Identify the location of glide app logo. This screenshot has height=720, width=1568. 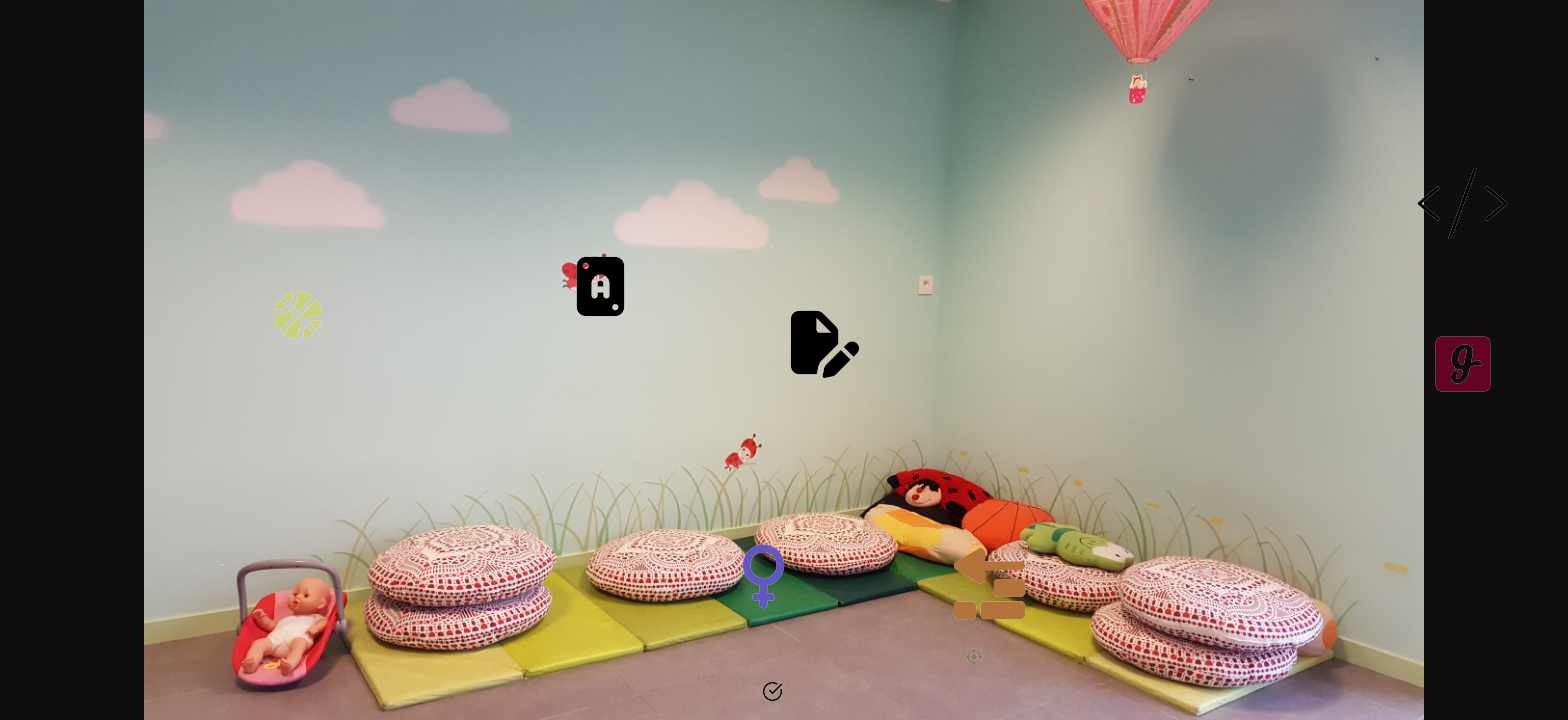
(1463, 364).